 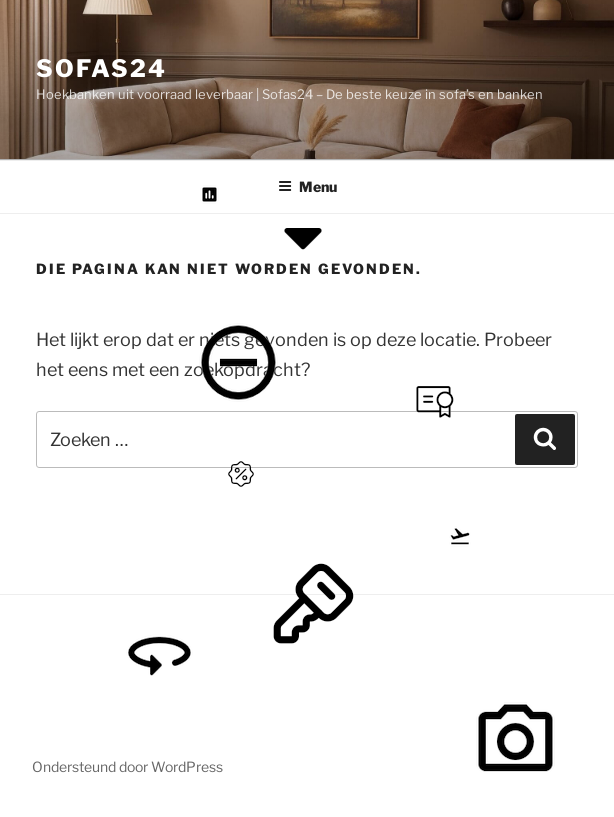 I want to click on view certificate or credential details, so click(x=433, y=400).